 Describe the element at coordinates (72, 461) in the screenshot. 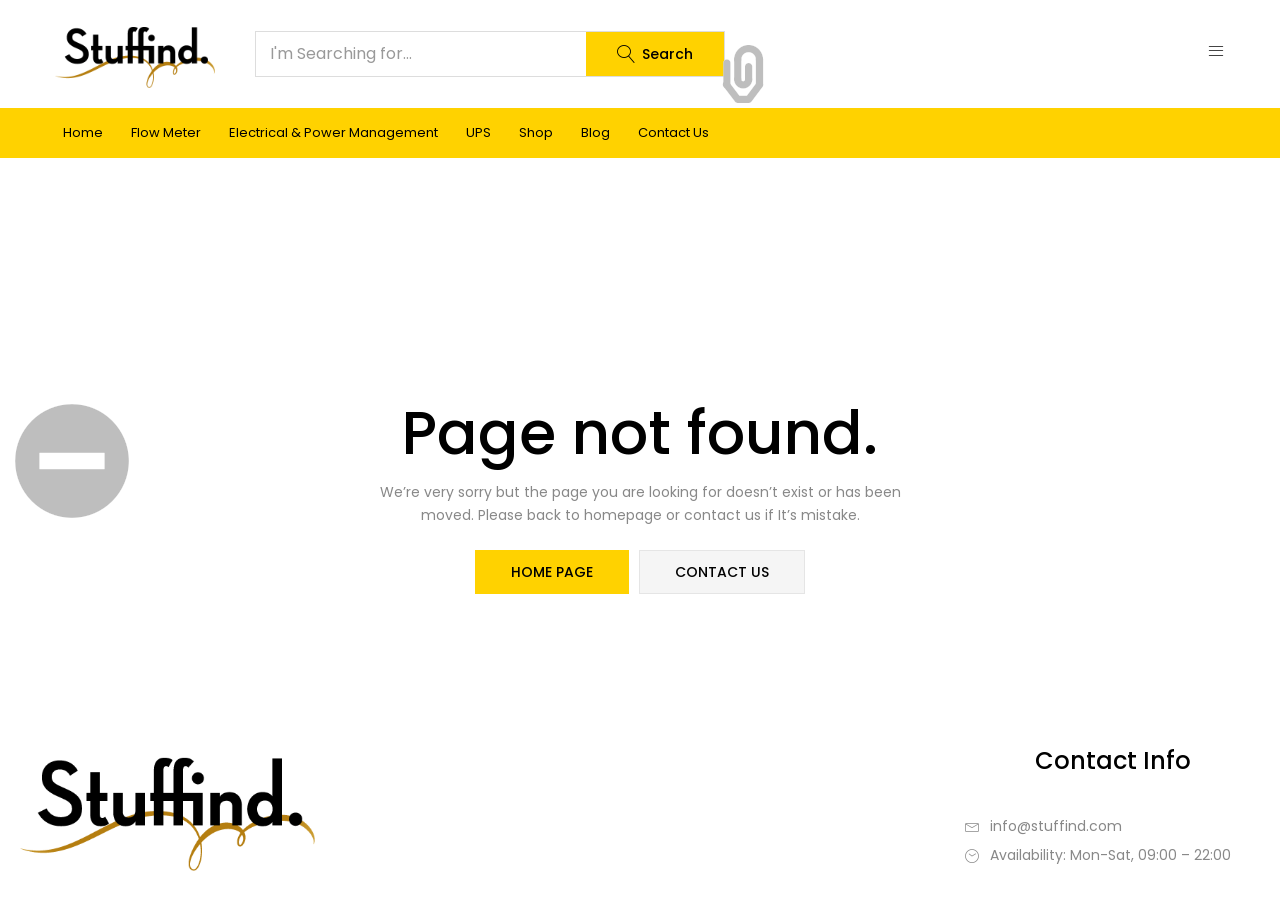

I see `indicates an error or failed action` at that location.